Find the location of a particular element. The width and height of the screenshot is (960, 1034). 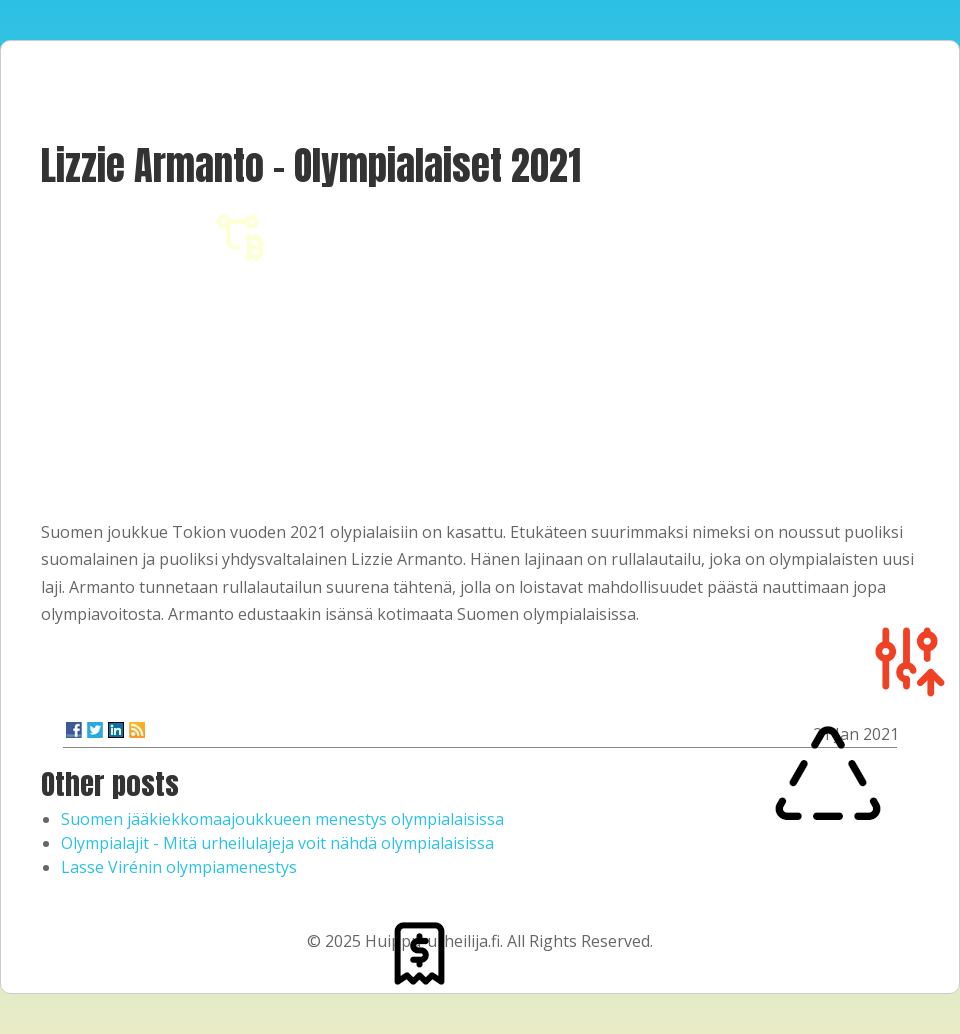

view purchase receipt or transaction details is located at coordinates (419, 953).